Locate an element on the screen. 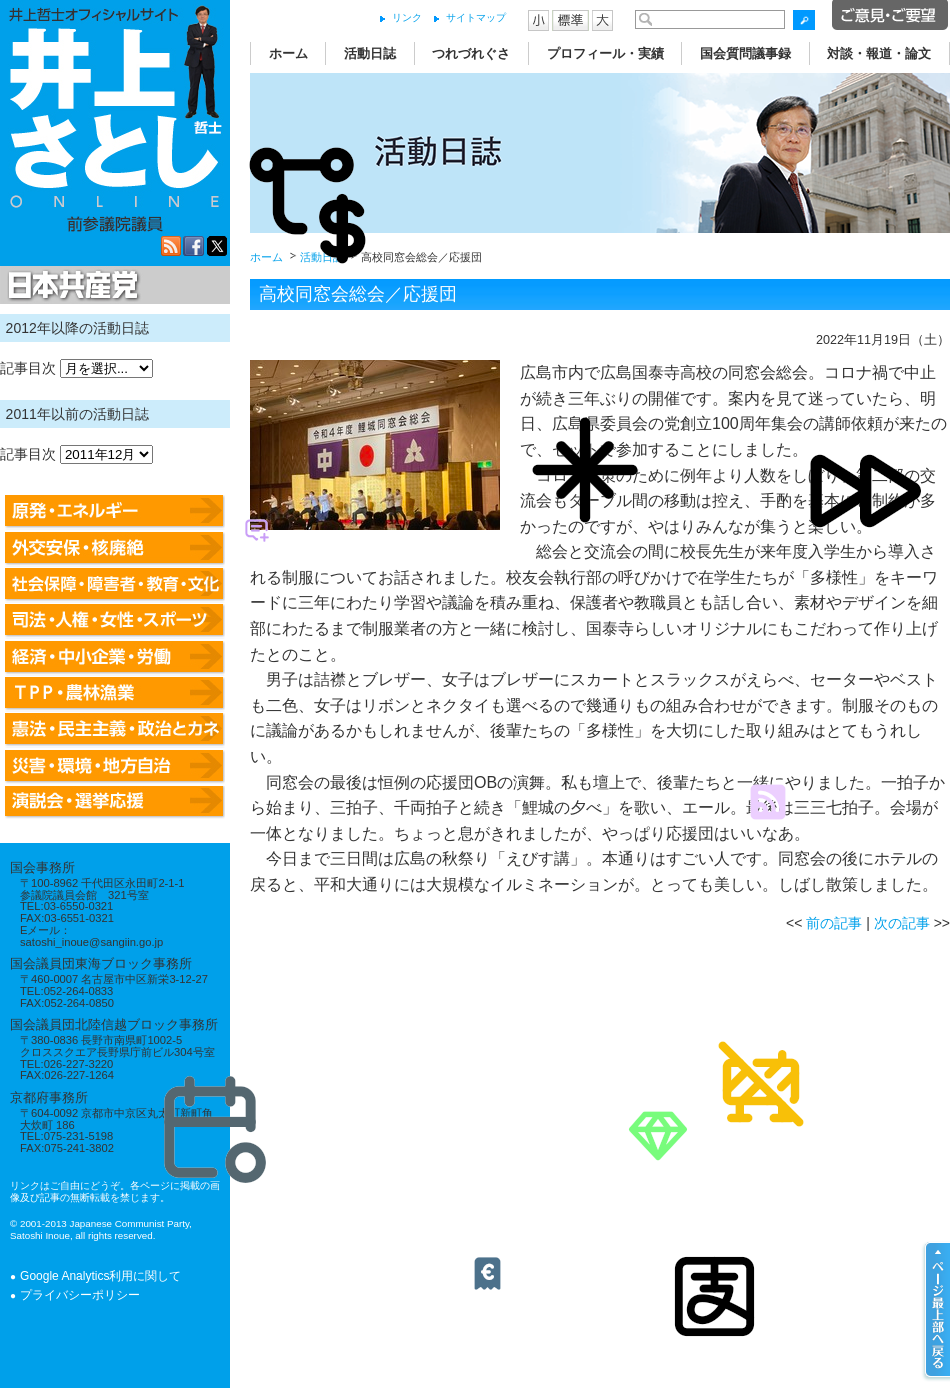 The height and width of the screenshot is (1388, 950). view euro payment receipt is located at coordinates (487, 1273).